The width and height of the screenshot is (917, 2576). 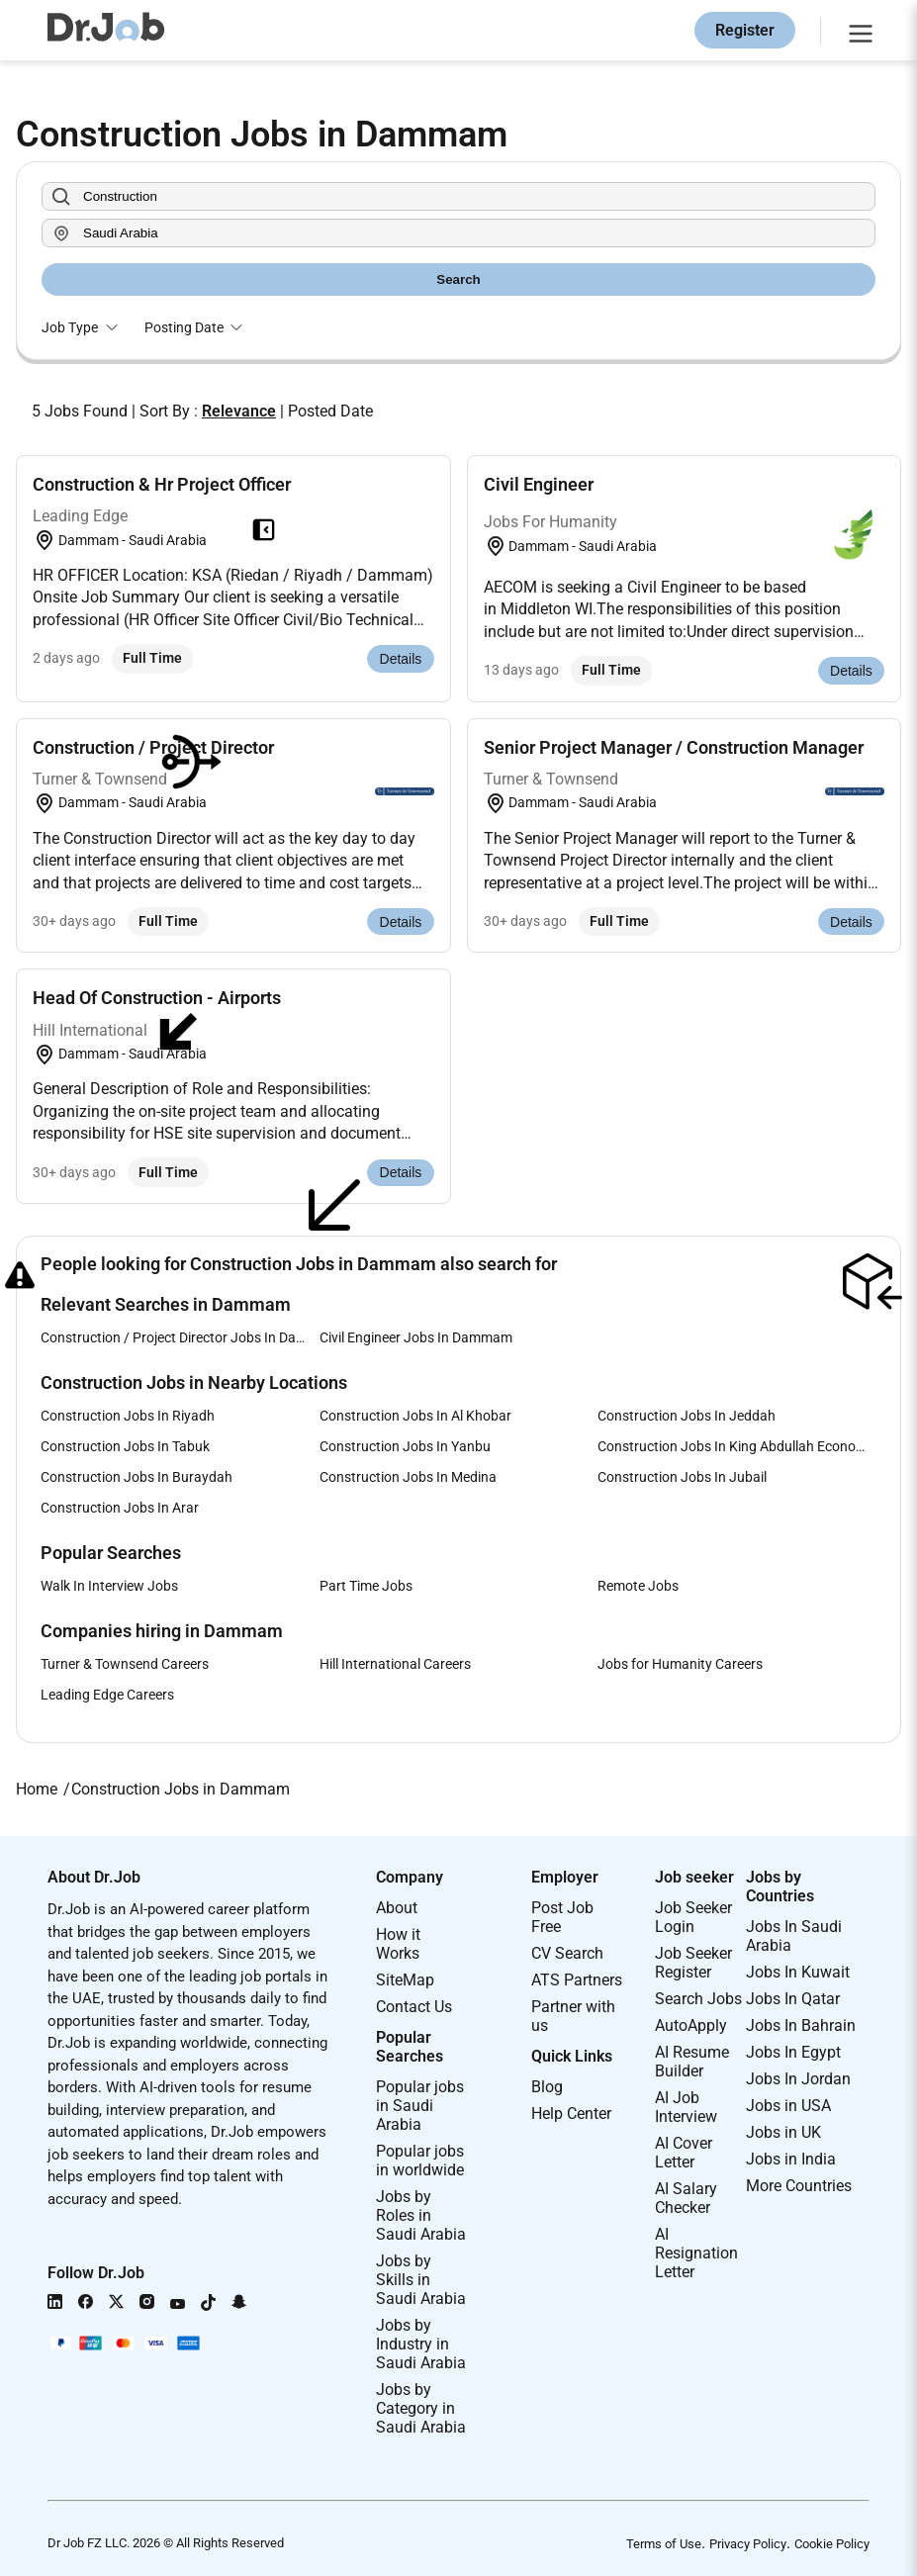 I want to click on transit entry or exit point on a map, so click(x=178, y=1031).